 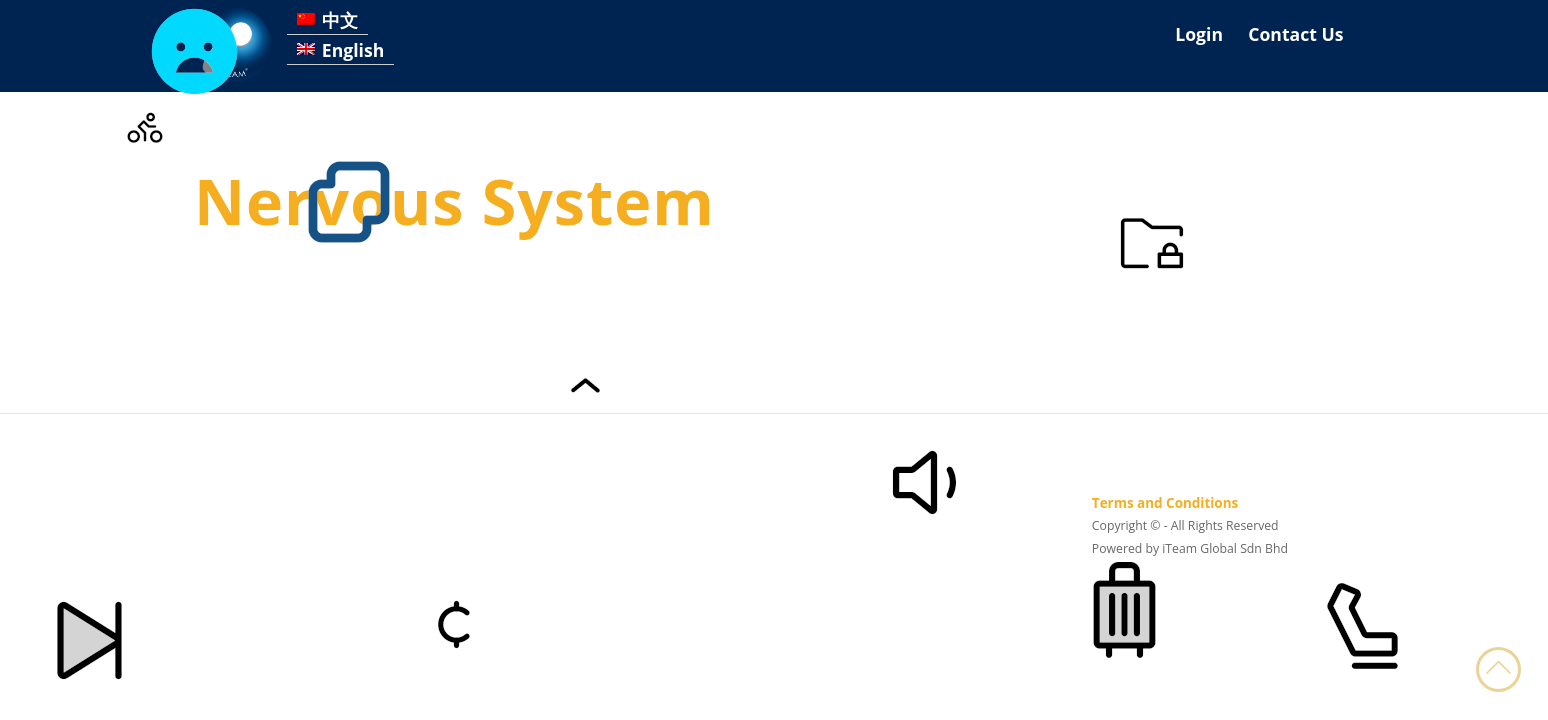 I want to click on rate experience as negative or unsatisfied, so click(x=194, y=51).